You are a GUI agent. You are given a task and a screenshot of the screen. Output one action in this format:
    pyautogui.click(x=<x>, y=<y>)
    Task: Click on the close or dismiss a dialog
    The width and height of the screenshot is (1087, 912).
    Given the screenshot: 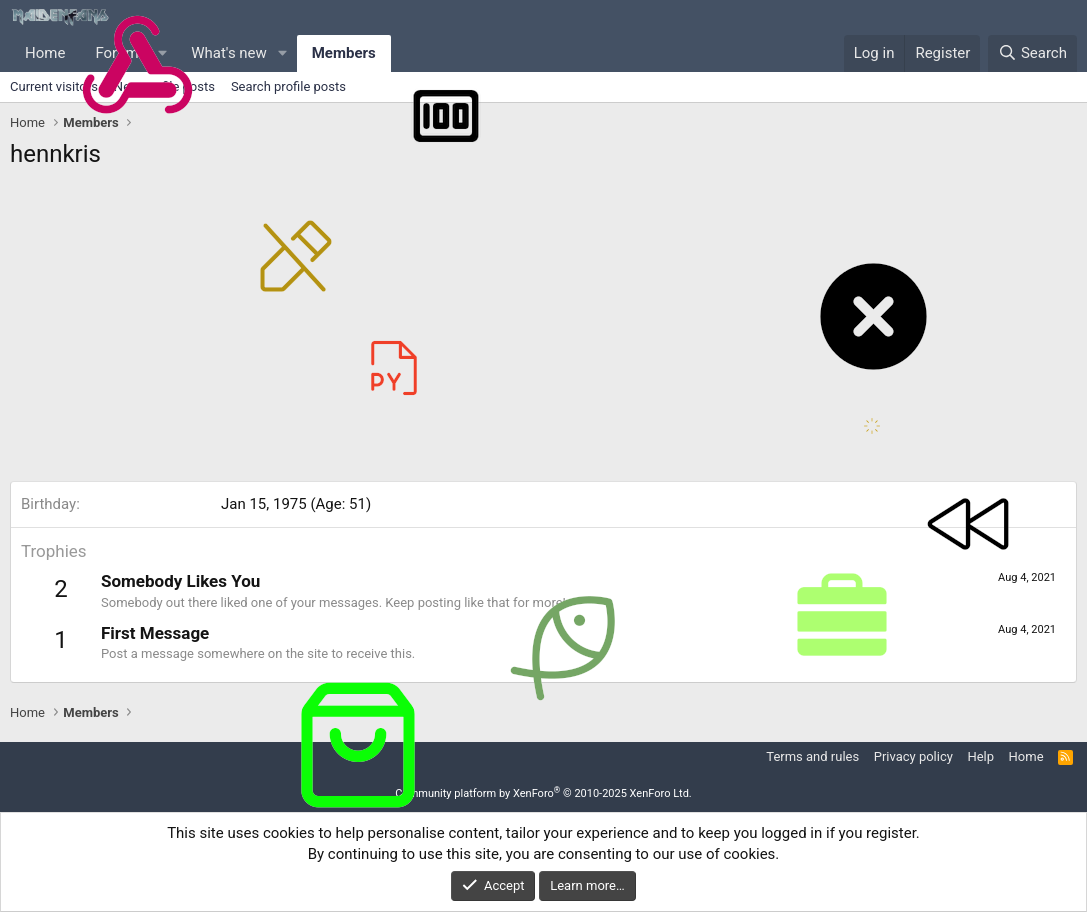 What is the action you would take?
    pyautogui.click(x=873, y=316)
    